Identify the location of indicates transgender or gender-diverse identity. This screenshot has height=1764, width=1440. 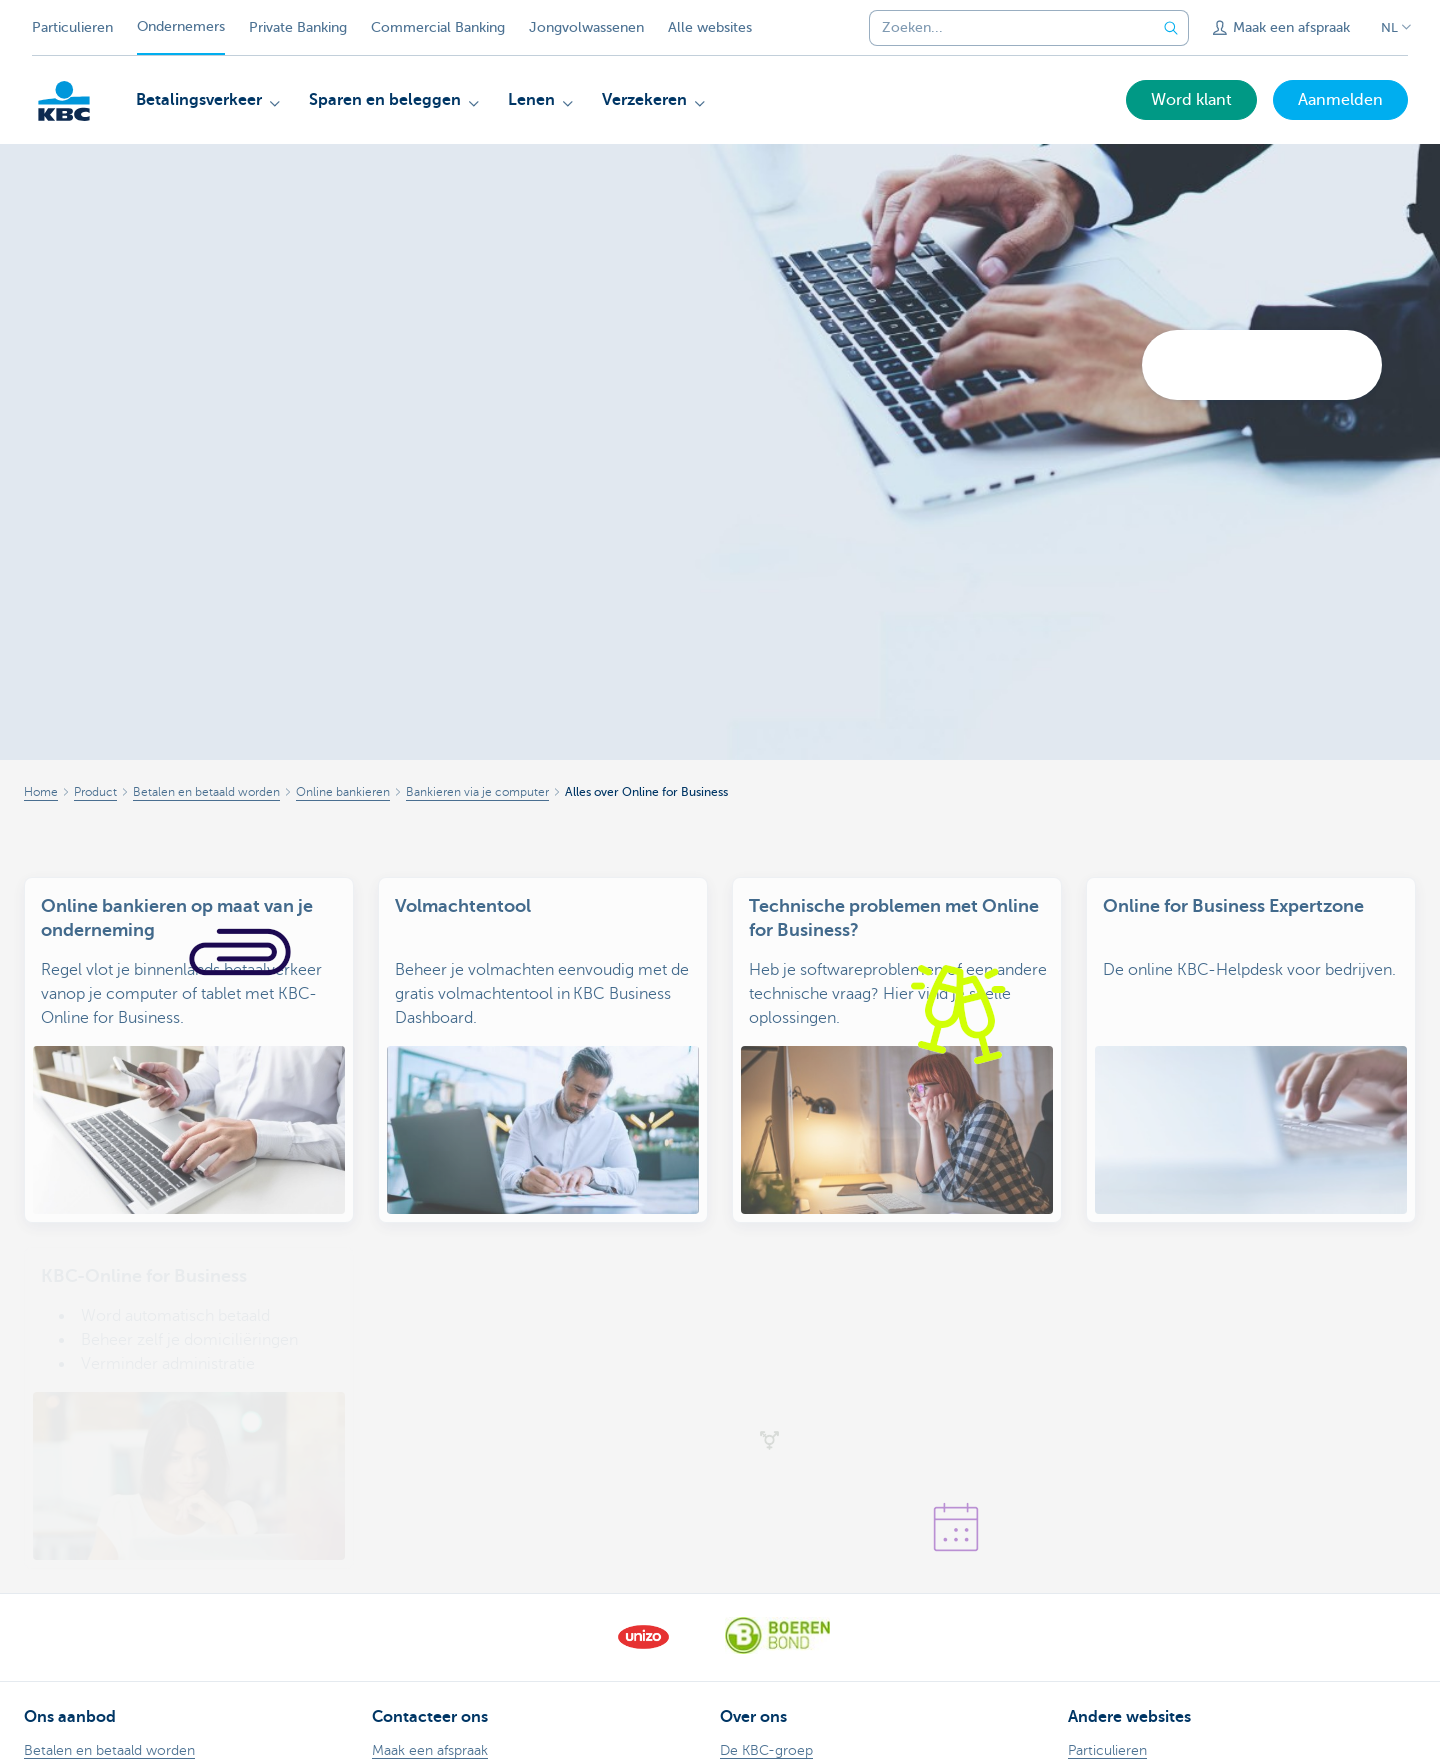
(769, 1440).